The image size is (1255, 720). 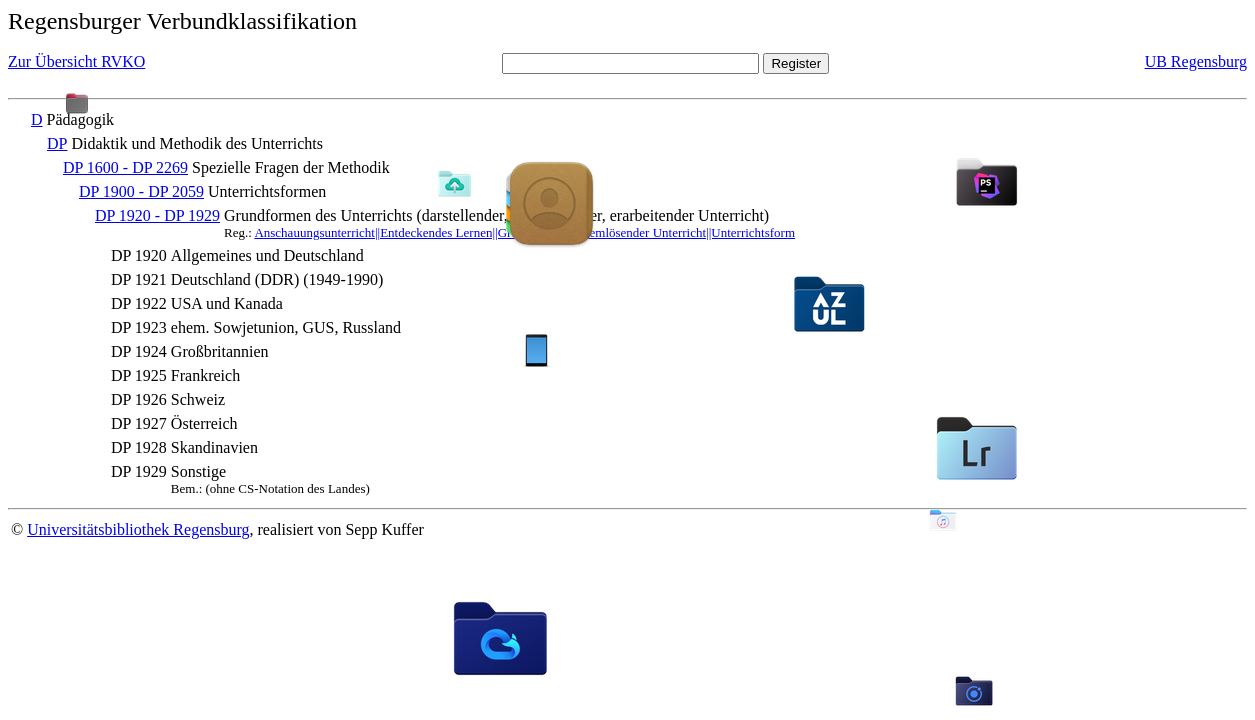 I want to click on open folder containing apple music files, so click(x=943, y=521).